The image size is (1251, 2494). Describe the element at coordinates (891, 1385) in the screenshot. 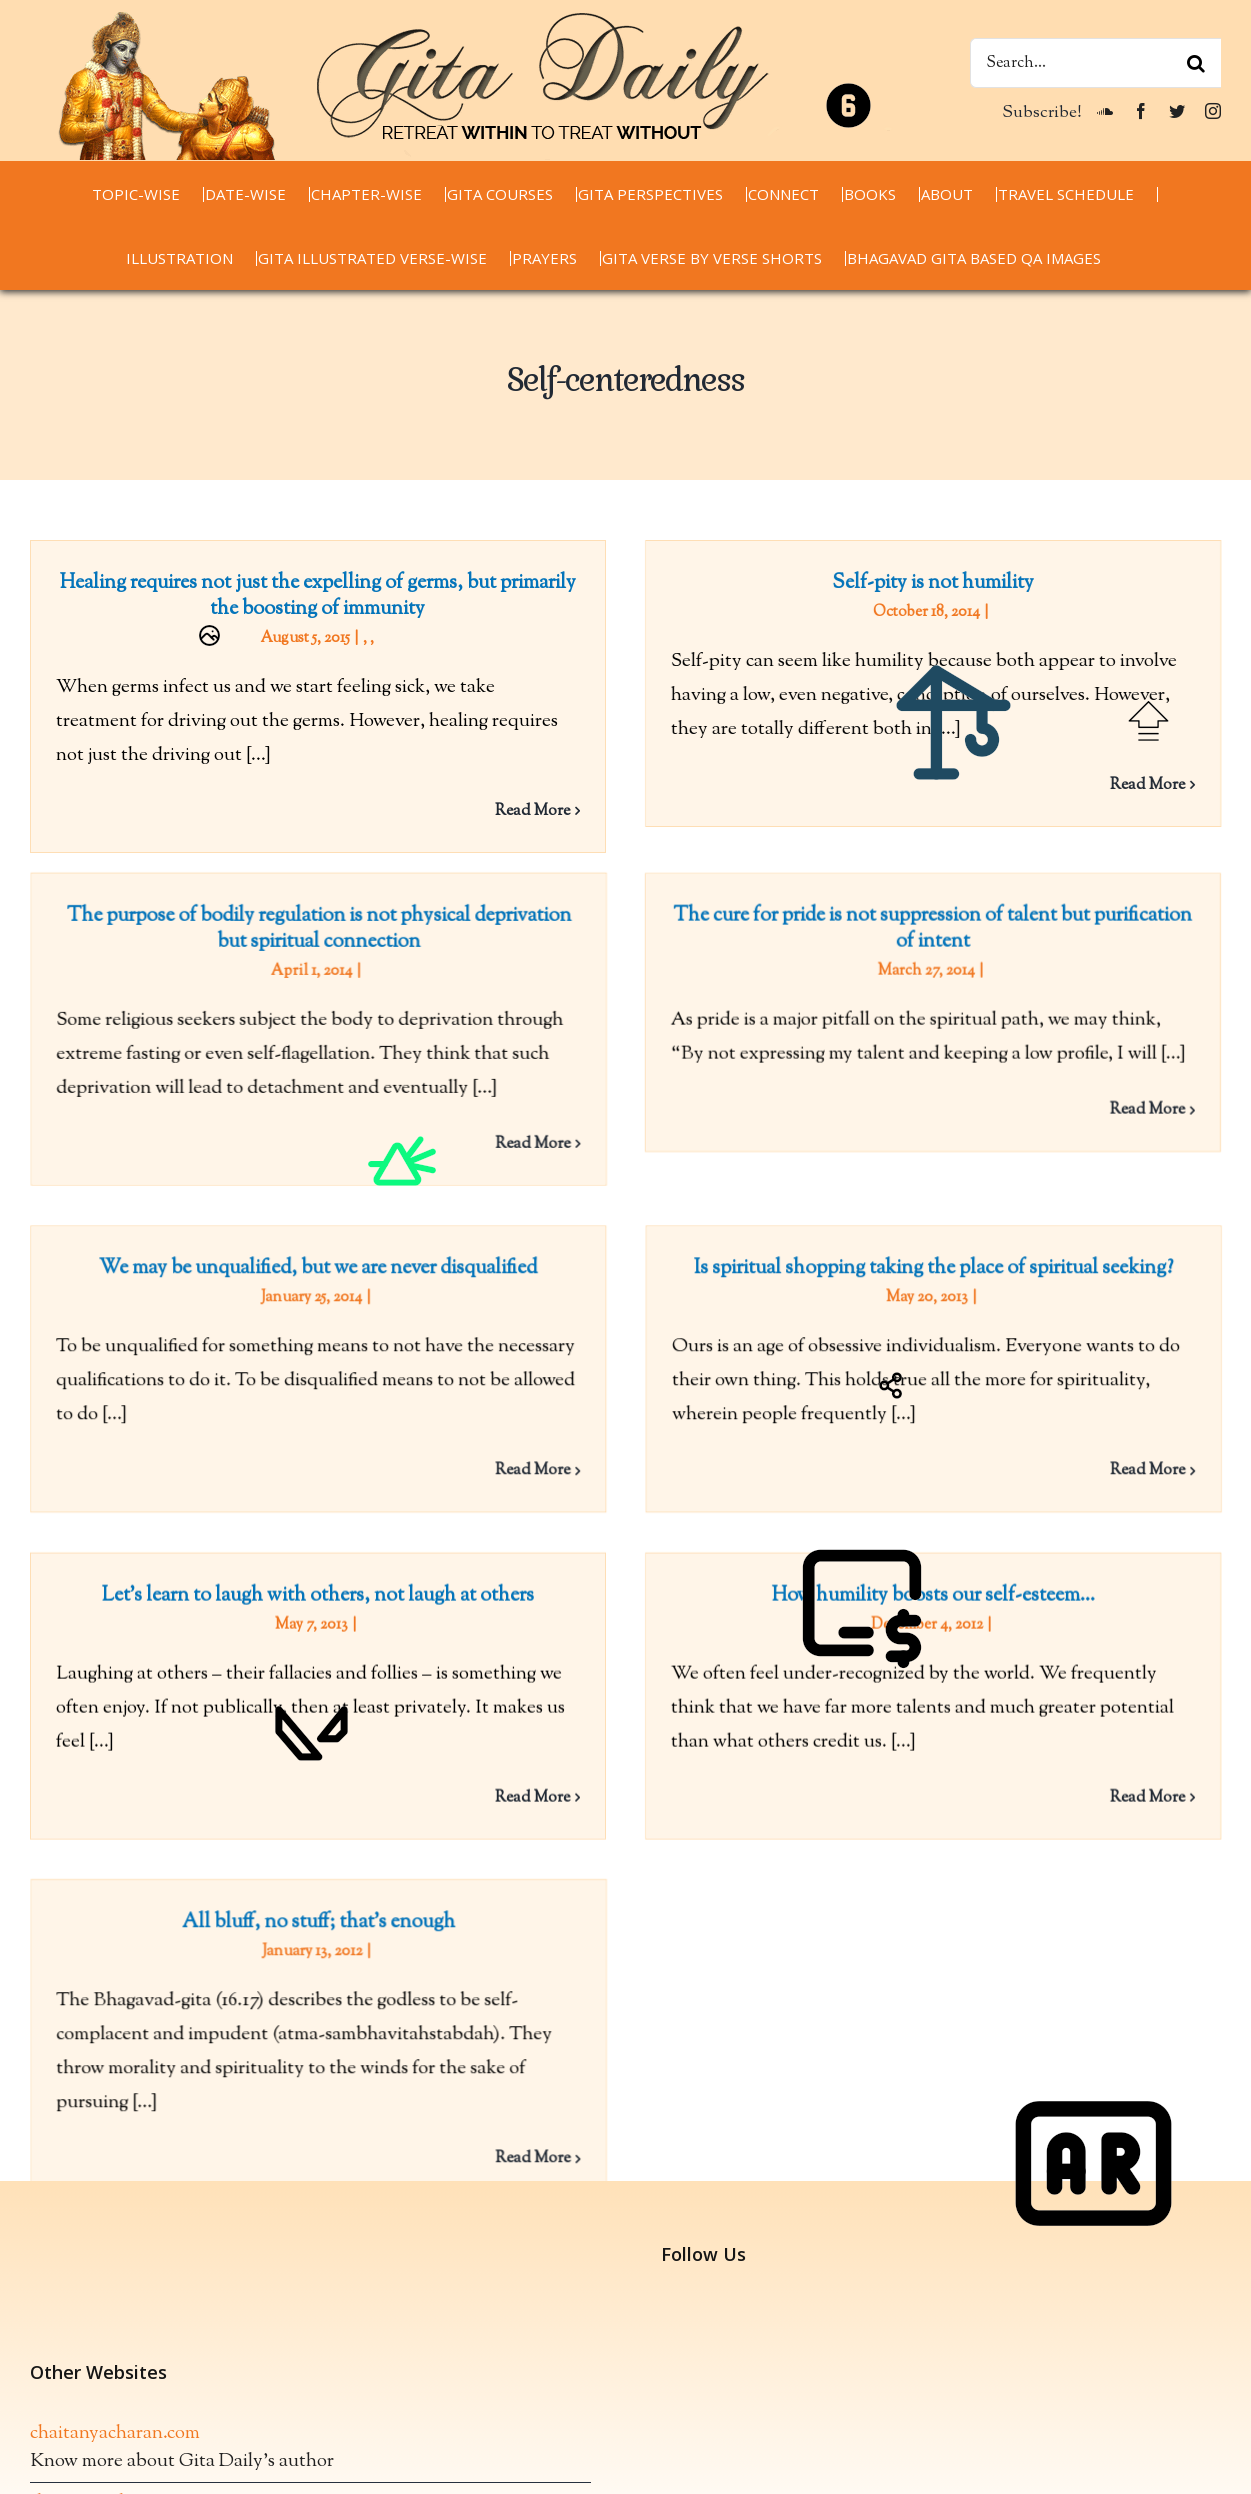

I see `share content to social networks` at that location.